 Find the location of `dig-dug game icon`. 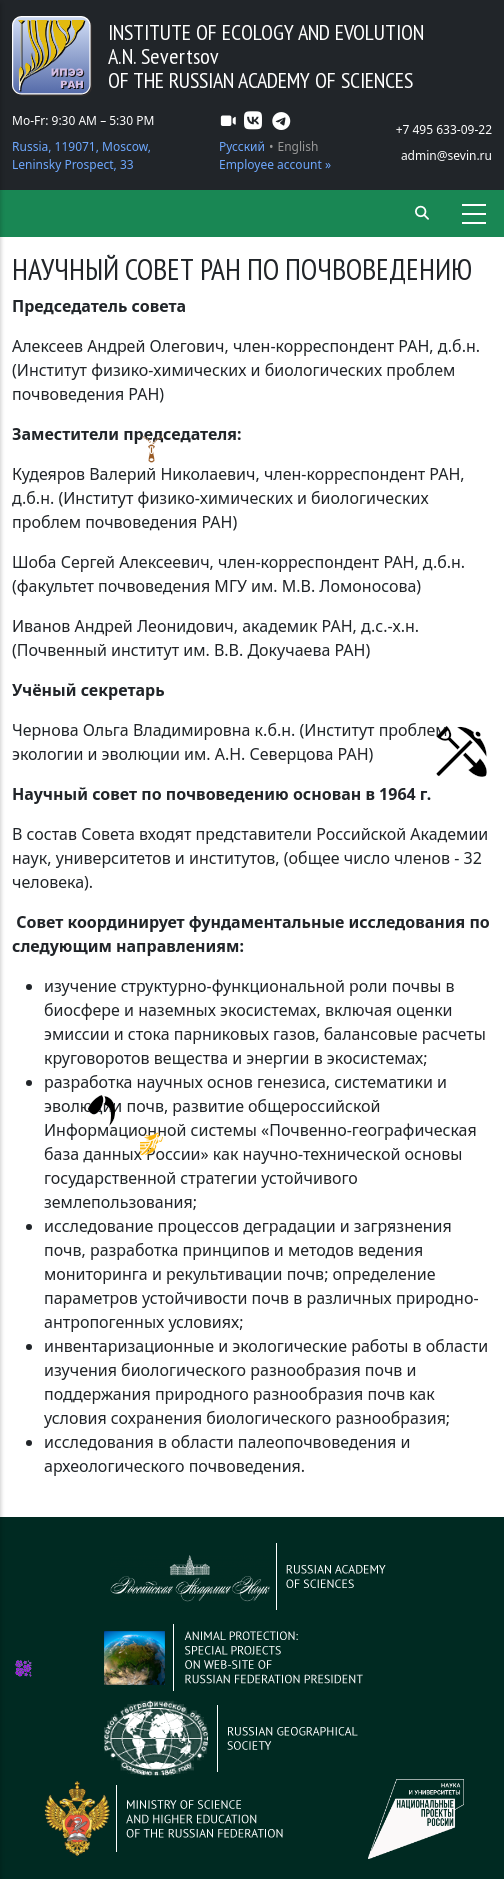

dig-dug game icon is located at coordinates (461, 751).